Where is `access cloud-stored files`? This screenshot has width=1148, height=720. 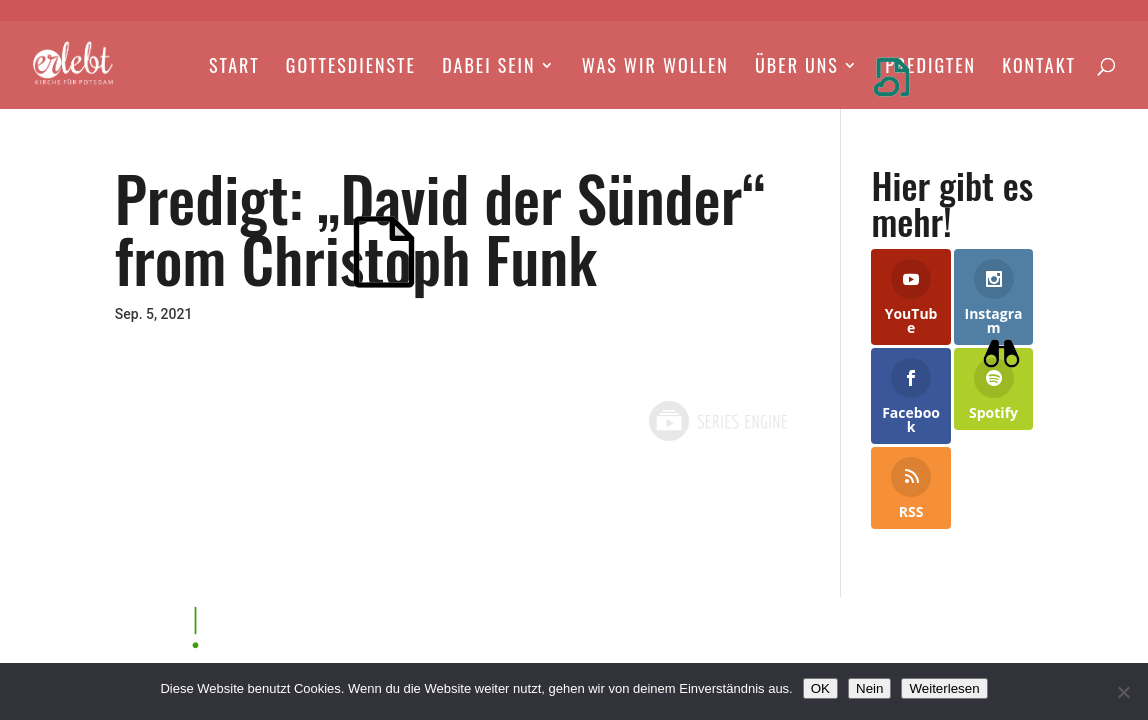 access cloud-stored files is located at coordinates (893, 77).